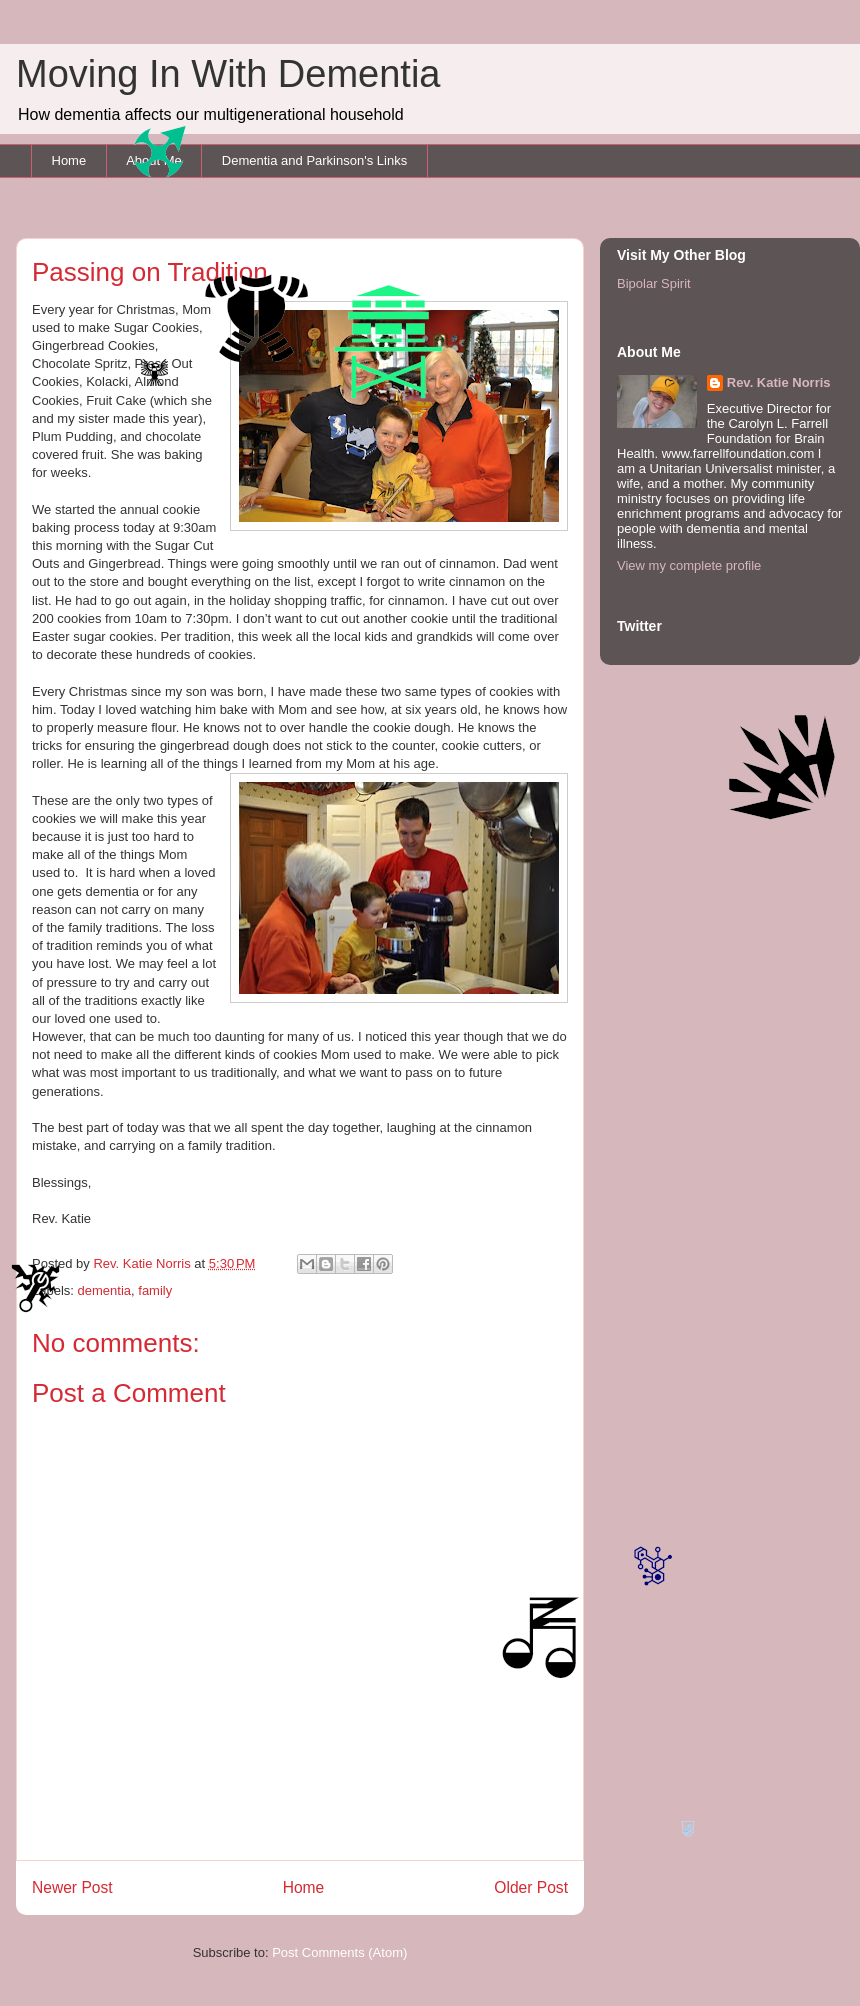 This screenshot has width=860, height=2006. What do you see at coordinates (154, 372) in the screenshot?
I see `select hawk or eagle team emblem` at bounding box center [154, 372].